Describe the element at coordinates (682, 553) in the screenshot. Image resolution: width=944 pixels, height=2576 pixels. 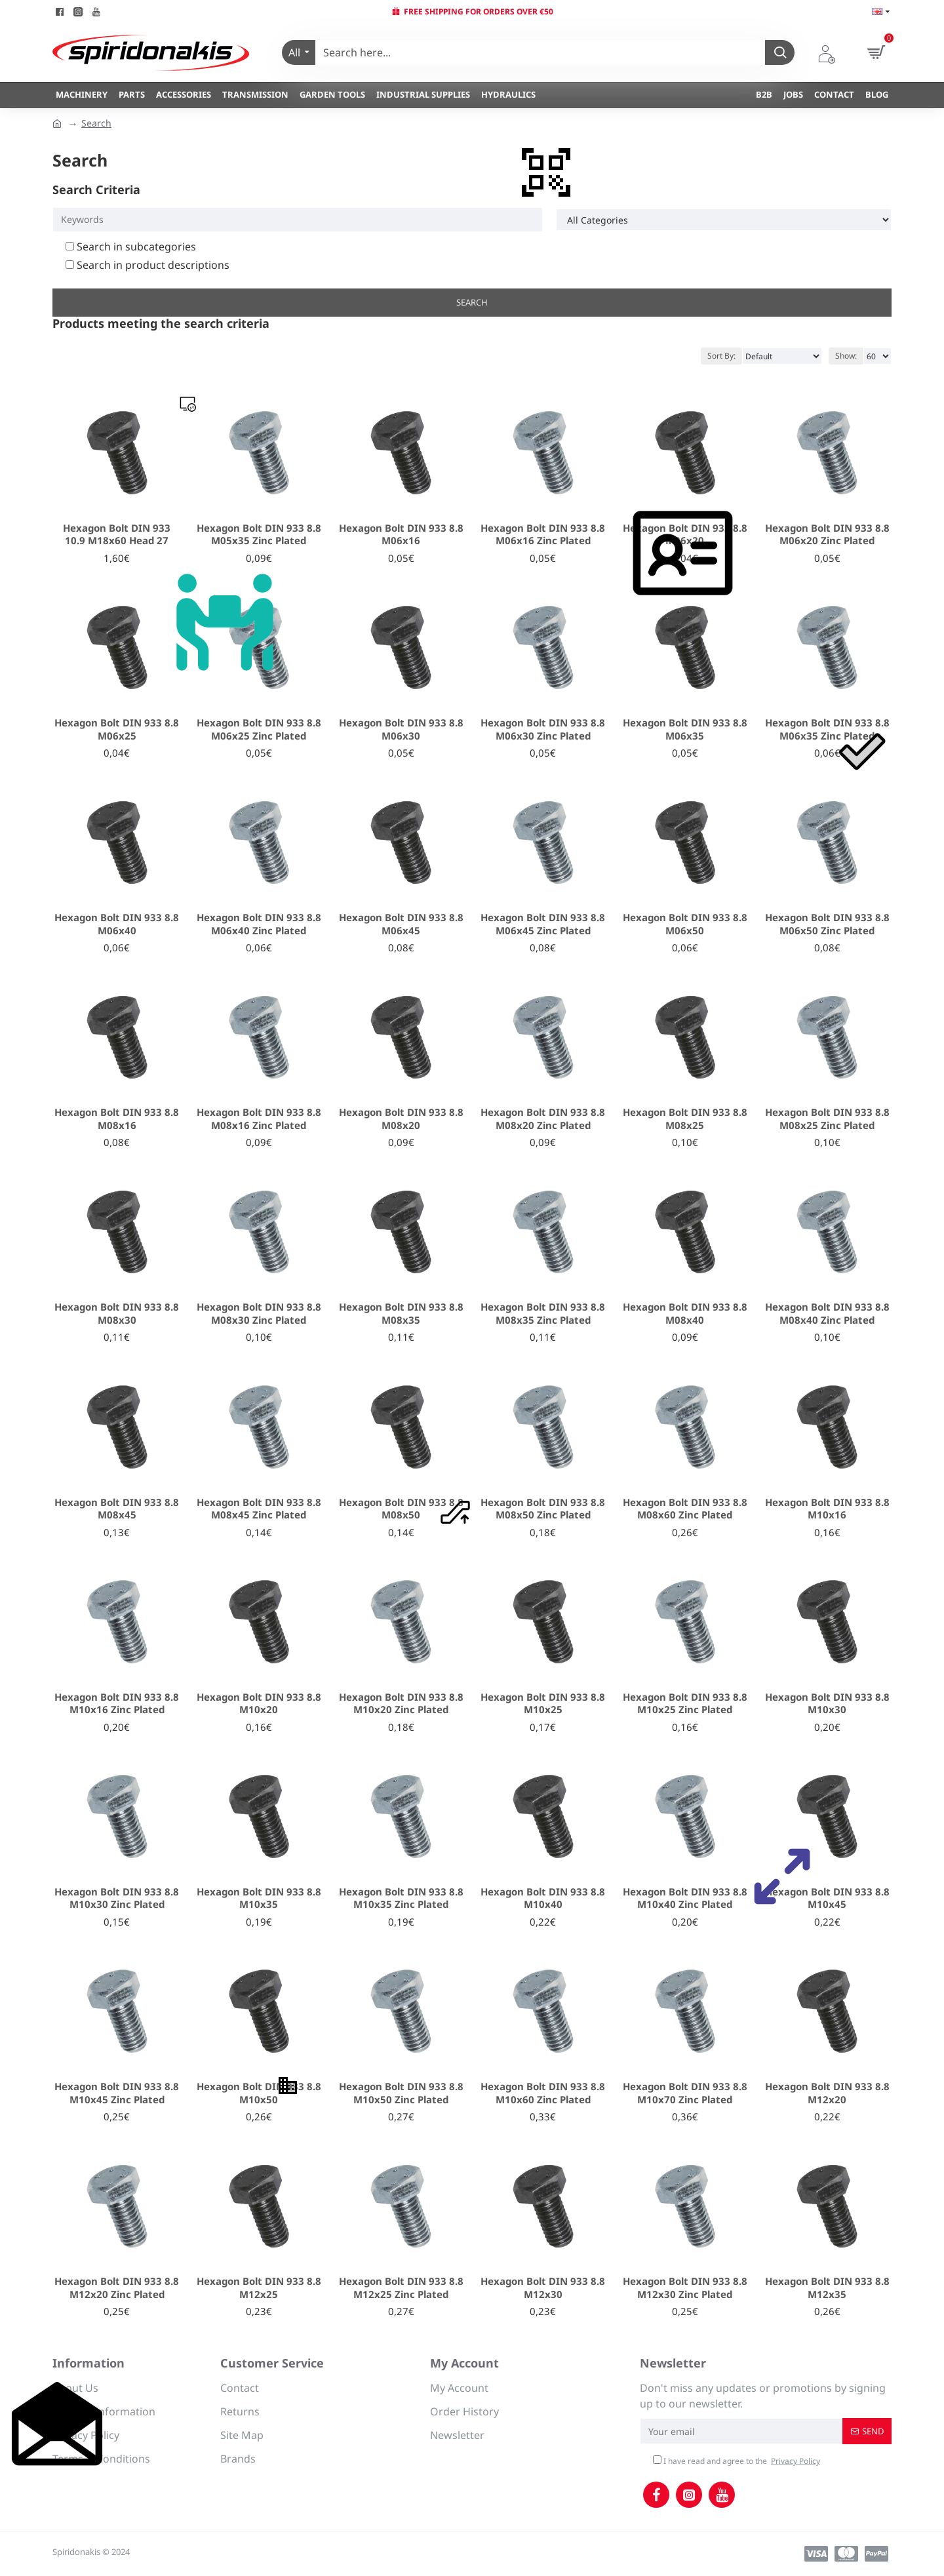
I see `view profile or account information` at that location.